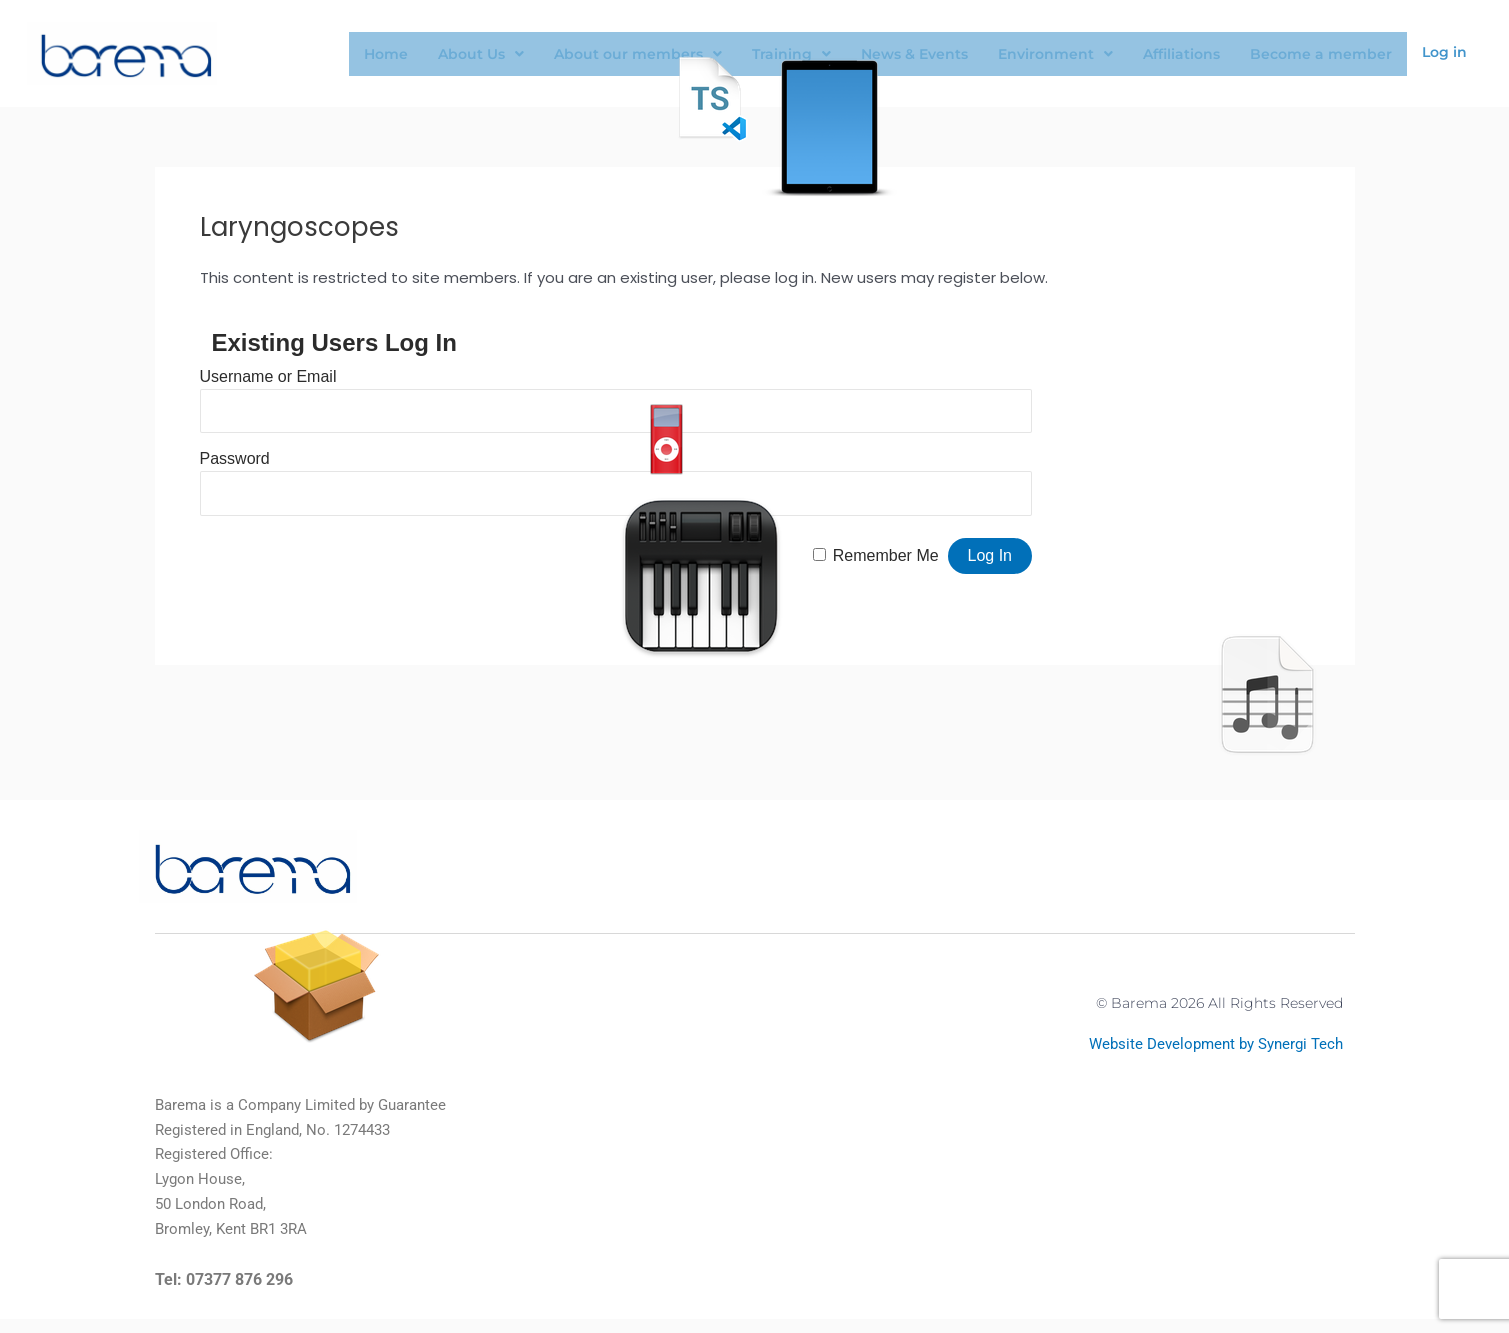 The image size is (1509, 1333). What do you see at coordinates (701, 576) in the screenshot?
I see `open audio midi setup utility` at bounding box center [701, 576].